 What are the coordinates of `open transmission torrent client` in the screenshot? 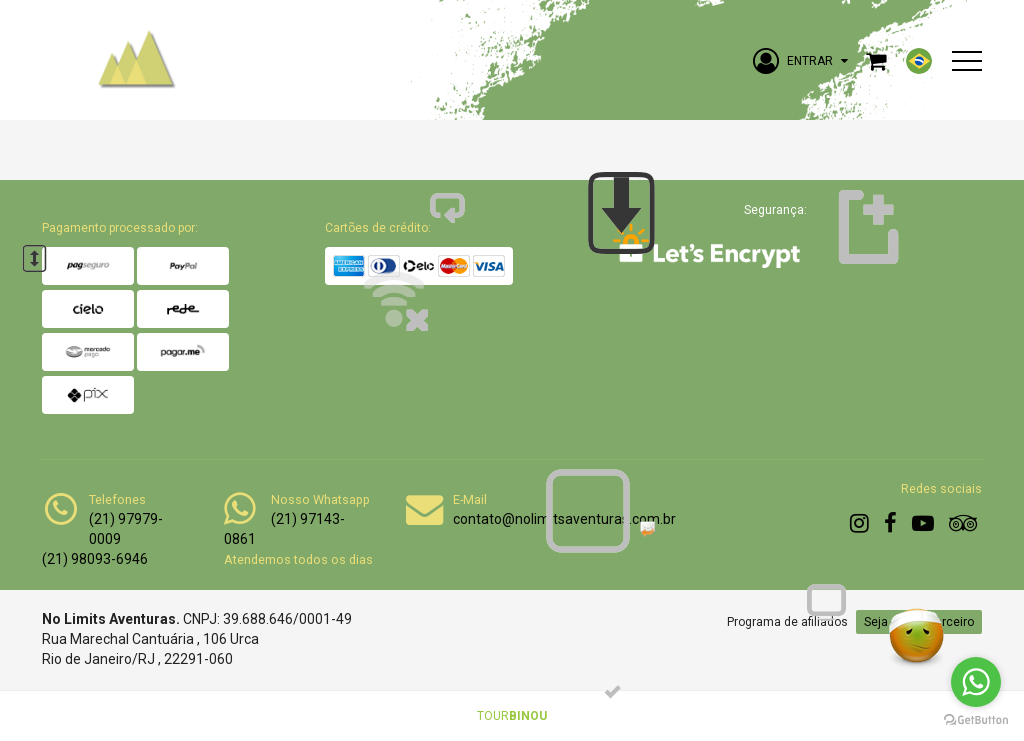 It's located at (34, 258).